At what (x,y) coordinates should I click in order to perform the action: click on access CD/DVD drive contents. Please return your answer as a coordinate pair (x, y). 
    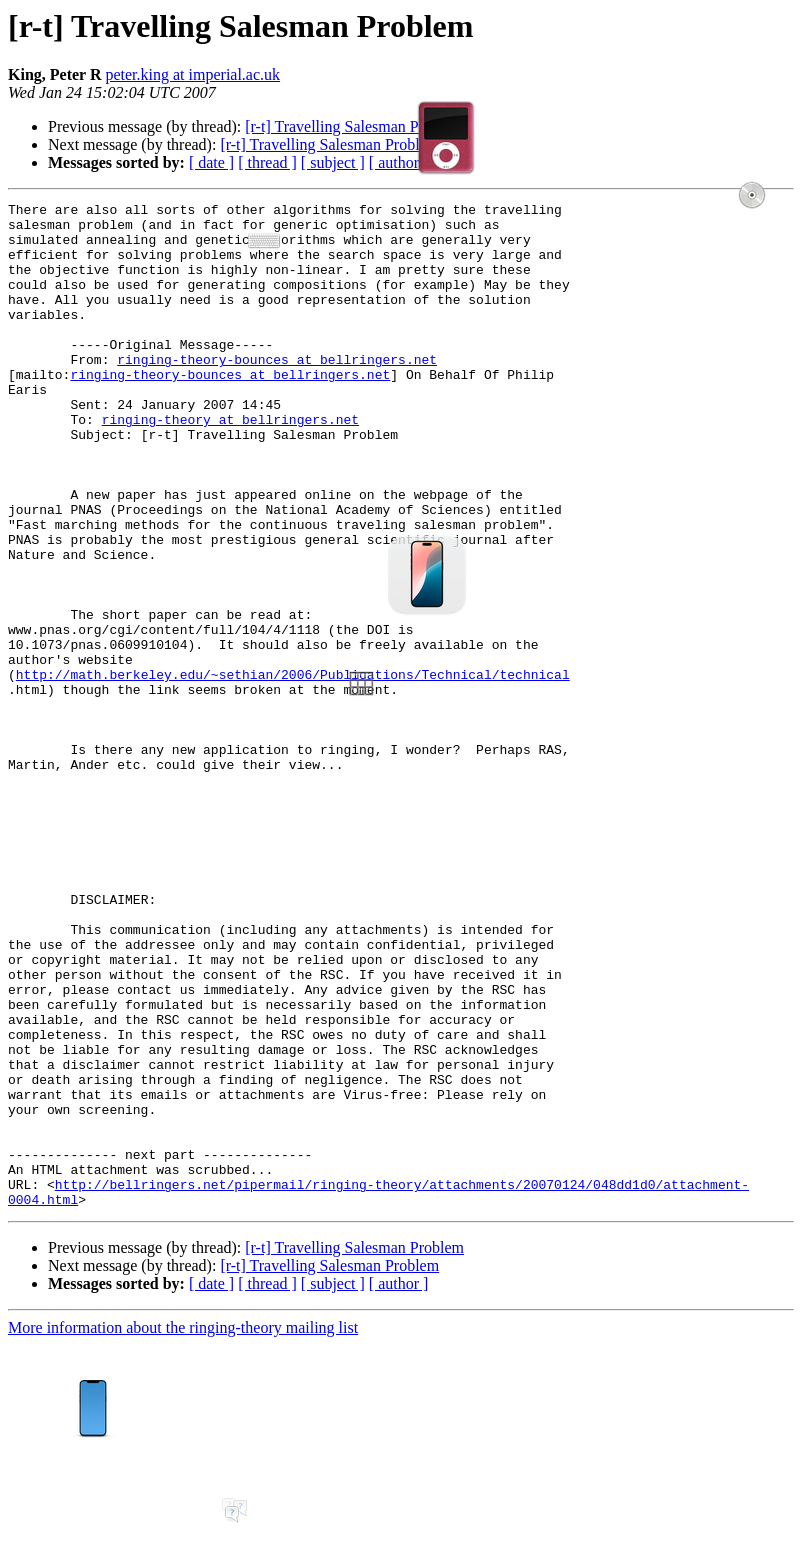
    Looking at the image, I should click on (752, 195).